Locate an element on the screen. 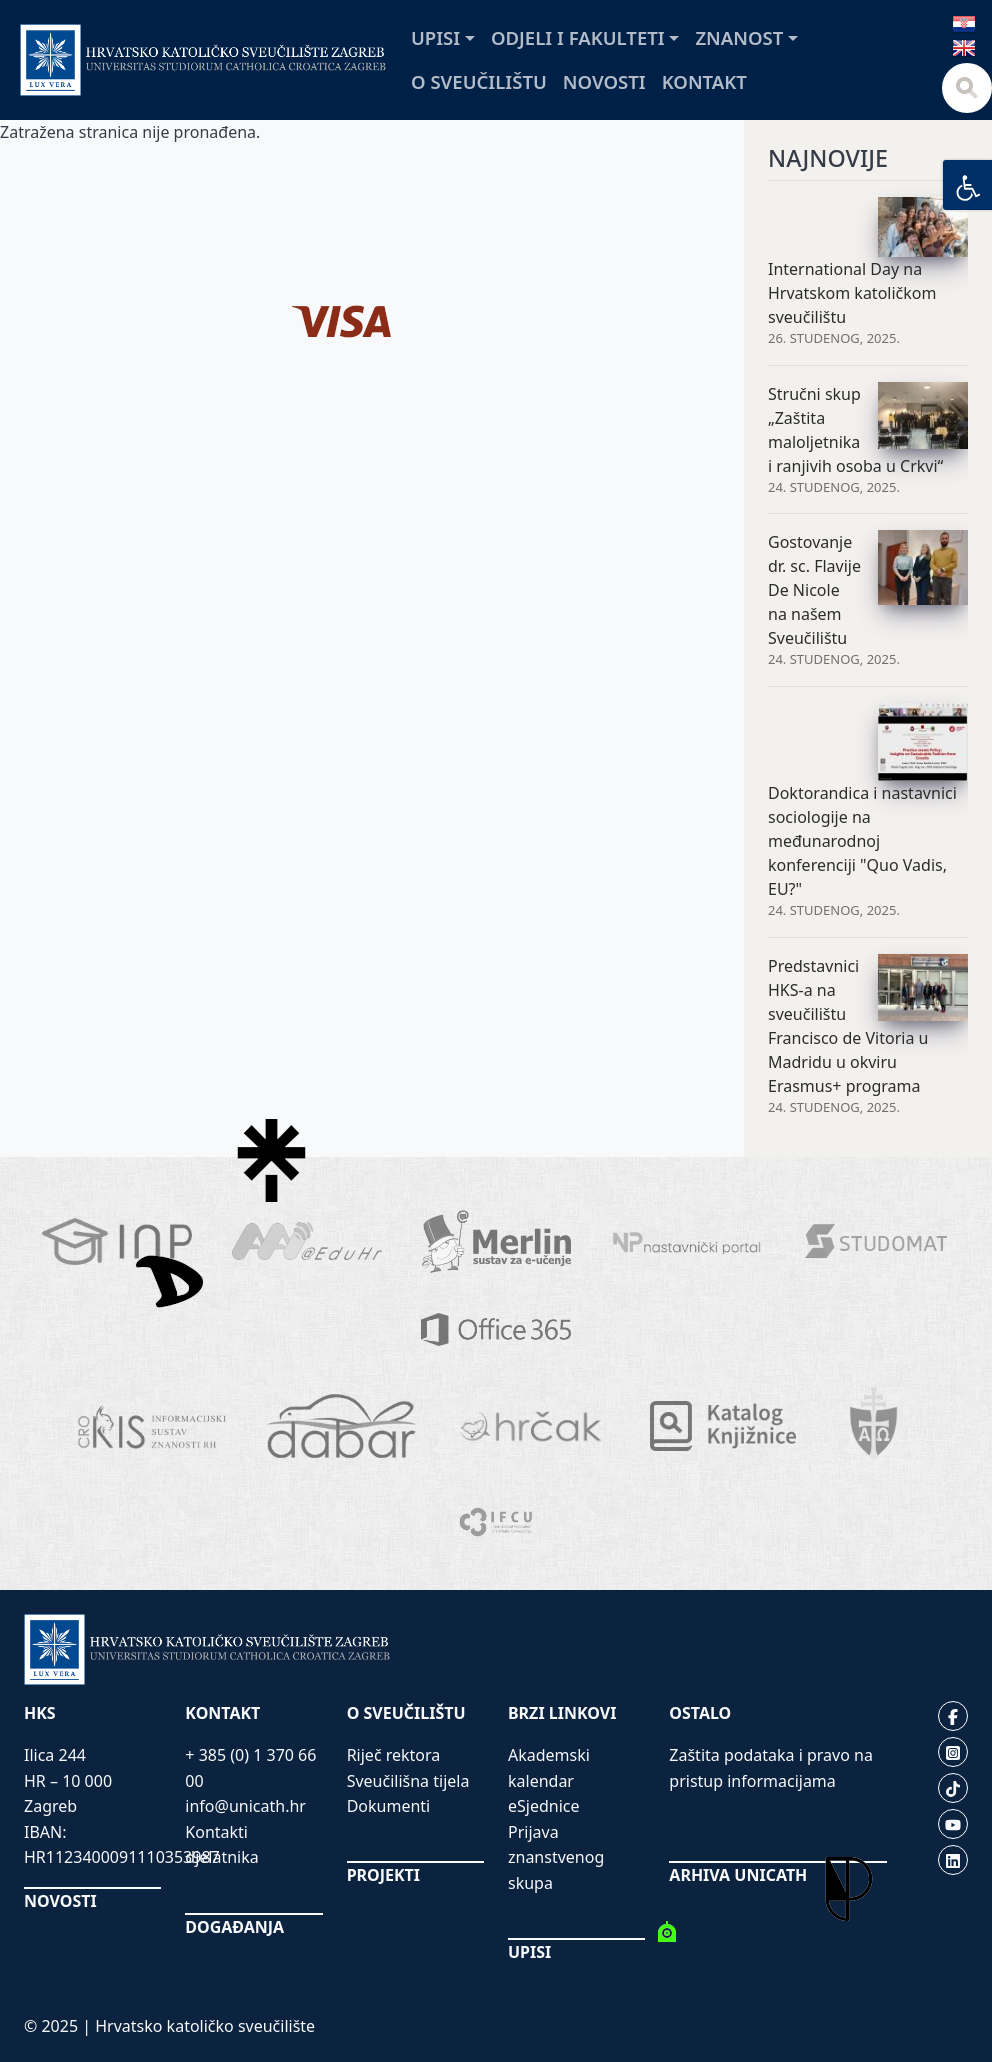 The width and height of the screenshot is (992, 2062). visa payment method accepted is located at coordinates (341, 321).